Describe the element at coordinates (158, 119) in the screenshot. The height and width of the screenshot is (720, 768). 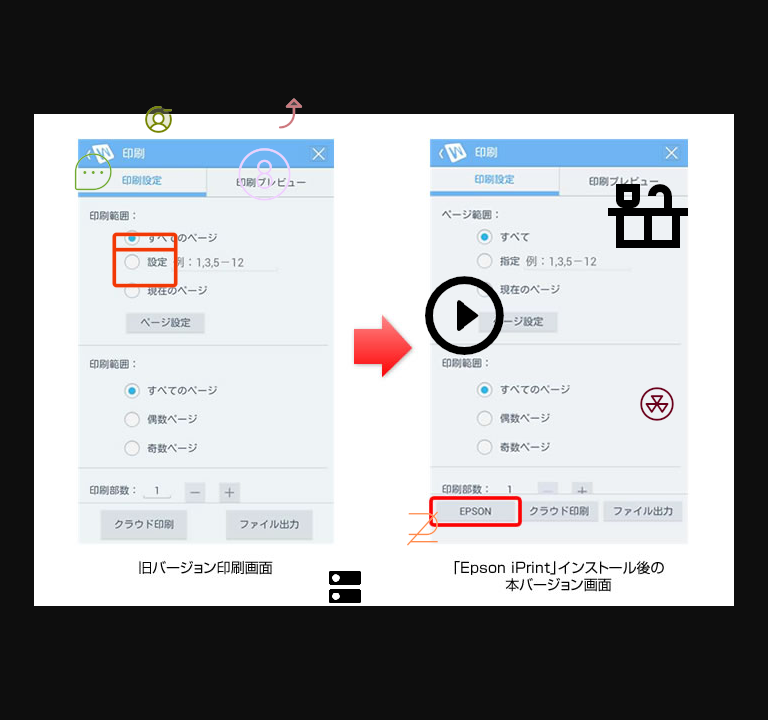
I see `remove a user from your contacts` at that location.